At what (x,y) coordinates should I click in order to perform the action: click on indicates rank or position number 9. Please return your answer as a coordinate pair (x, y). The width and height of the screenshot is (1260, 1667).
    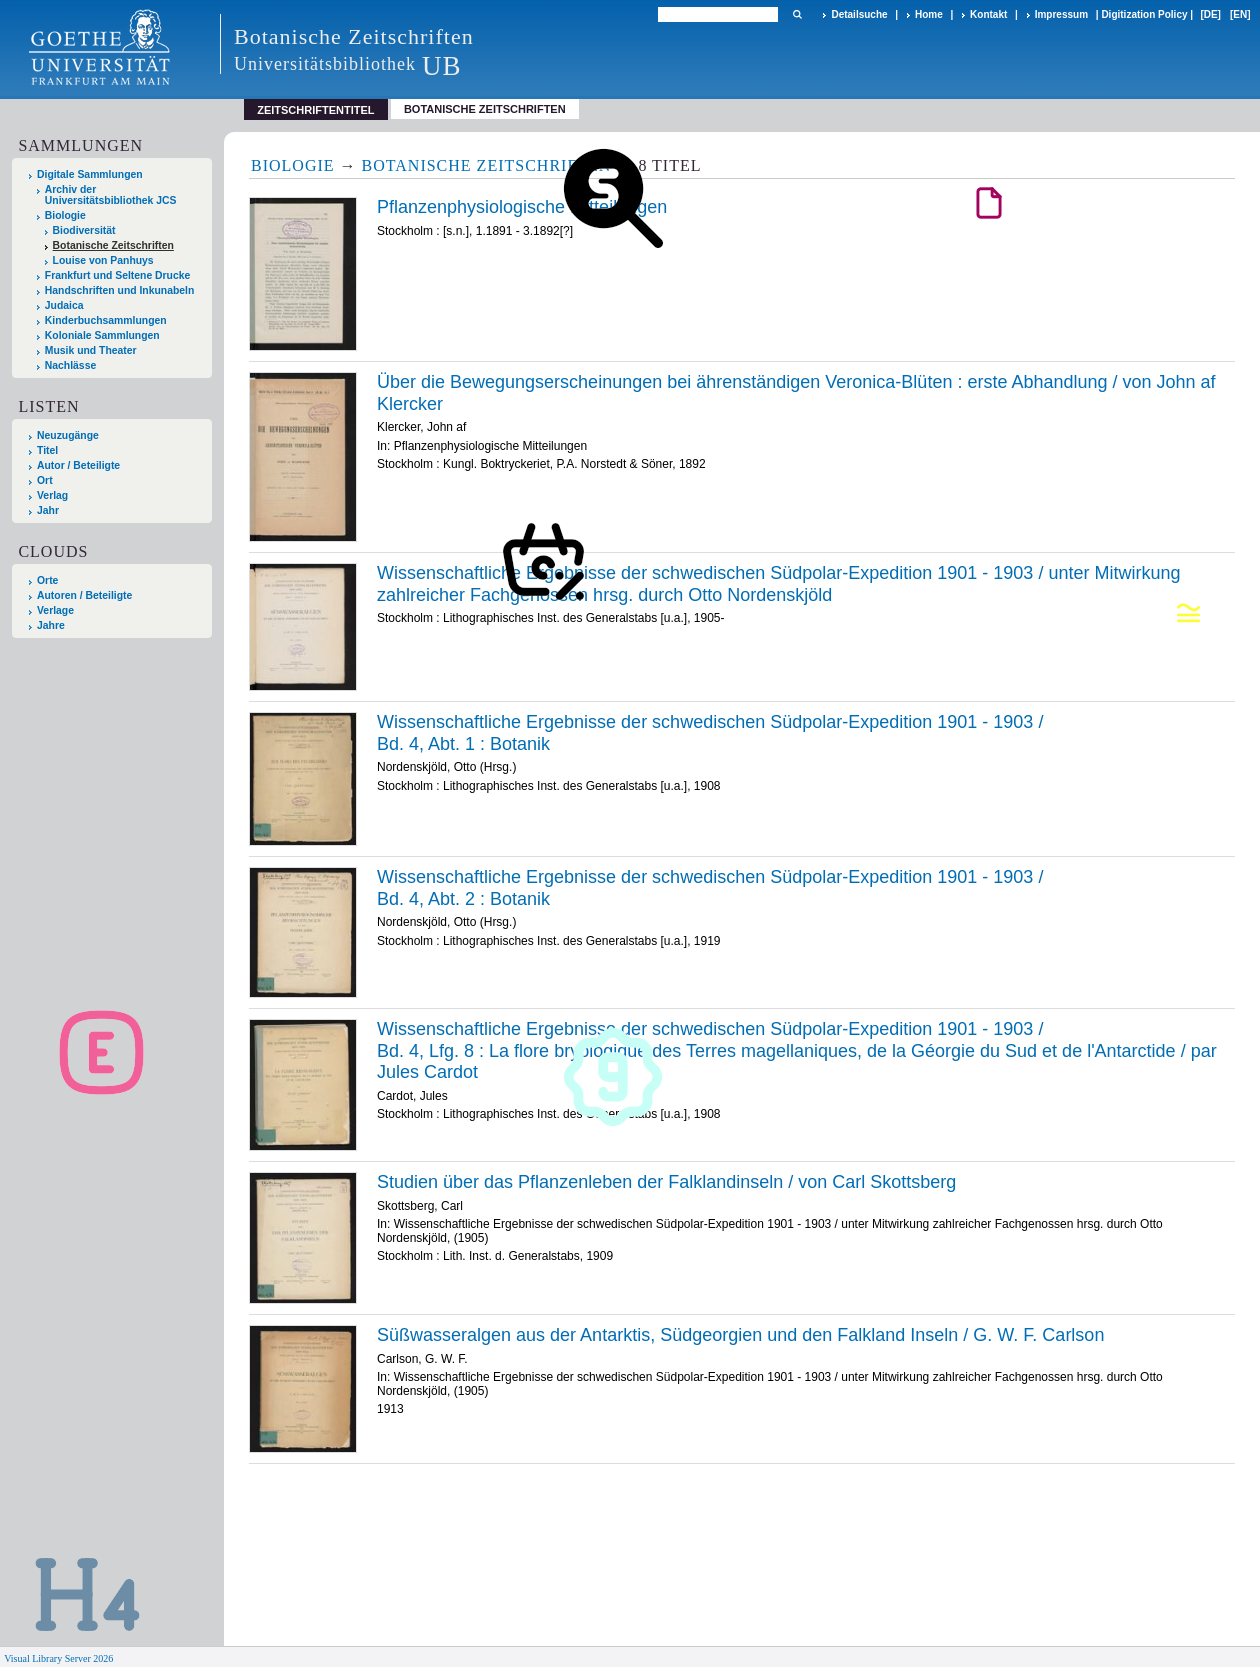
    Looking at the image, I should click on (613, 1077).